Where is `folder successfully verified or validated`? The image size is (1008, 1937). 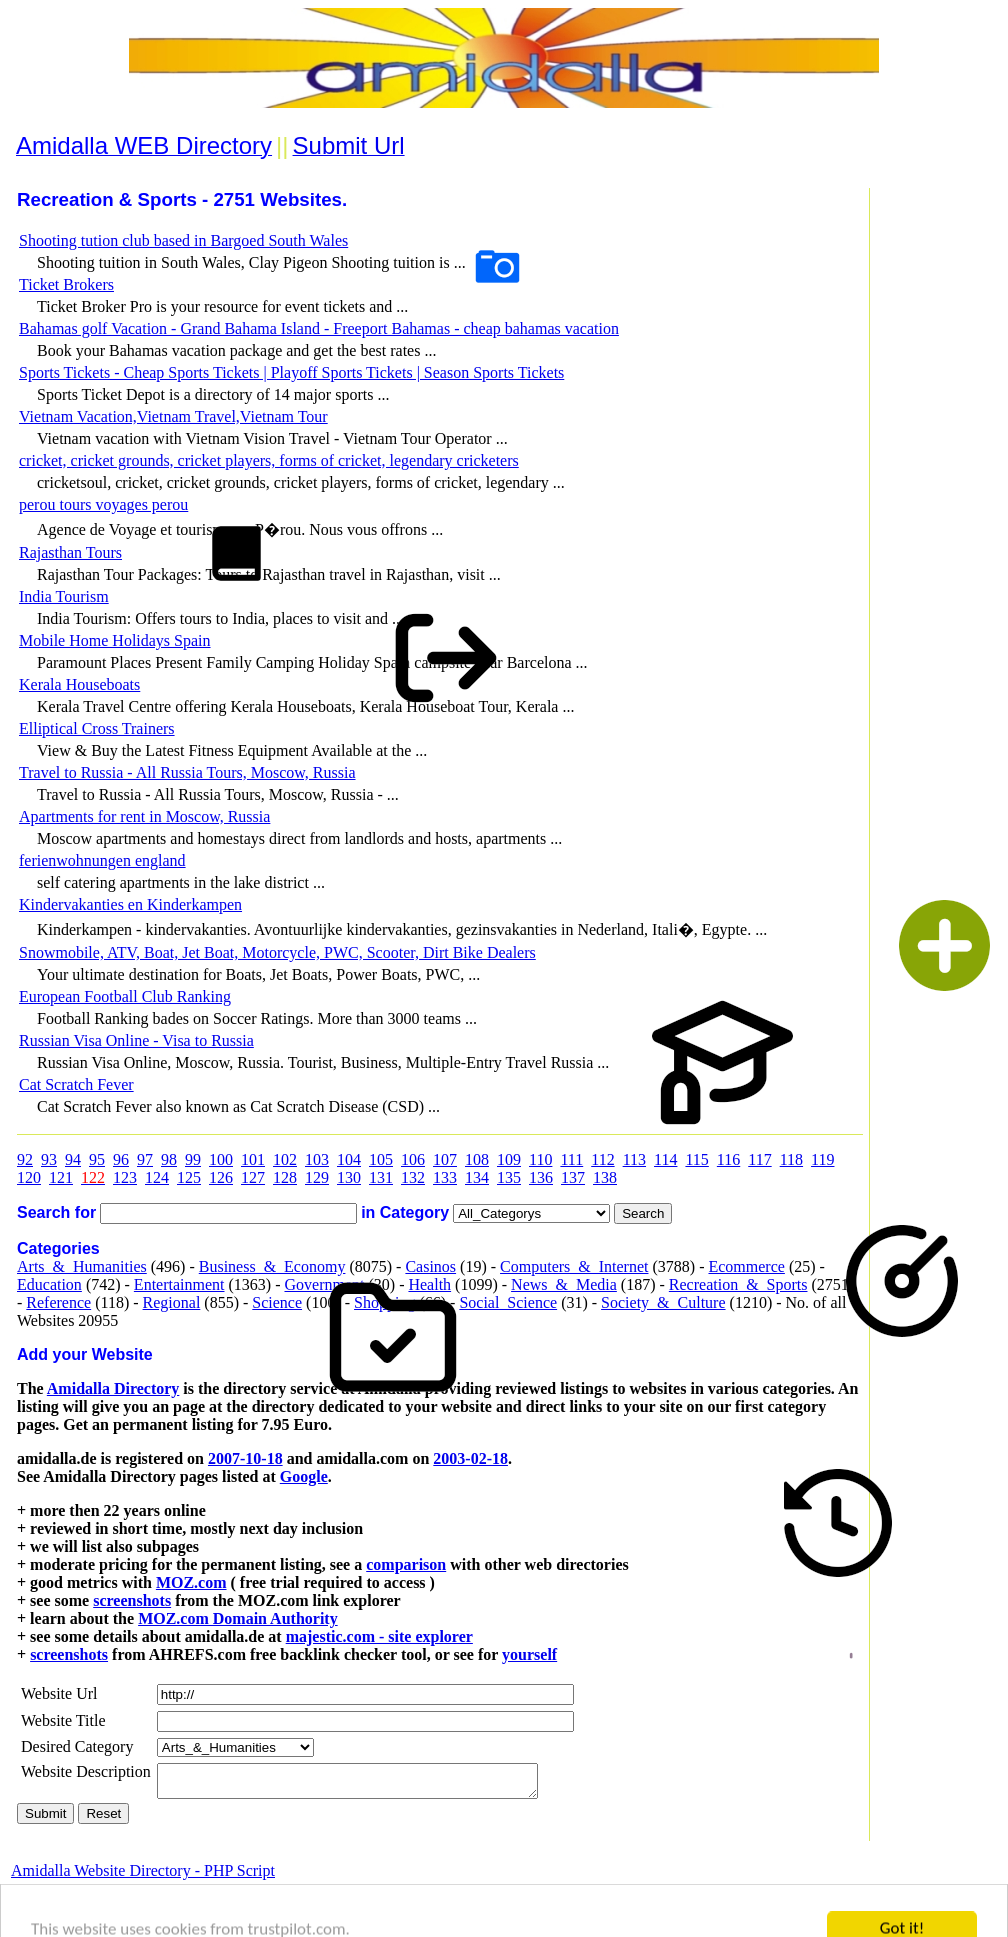 folder successfully verified or validated is located at coordinates (393, 1340).